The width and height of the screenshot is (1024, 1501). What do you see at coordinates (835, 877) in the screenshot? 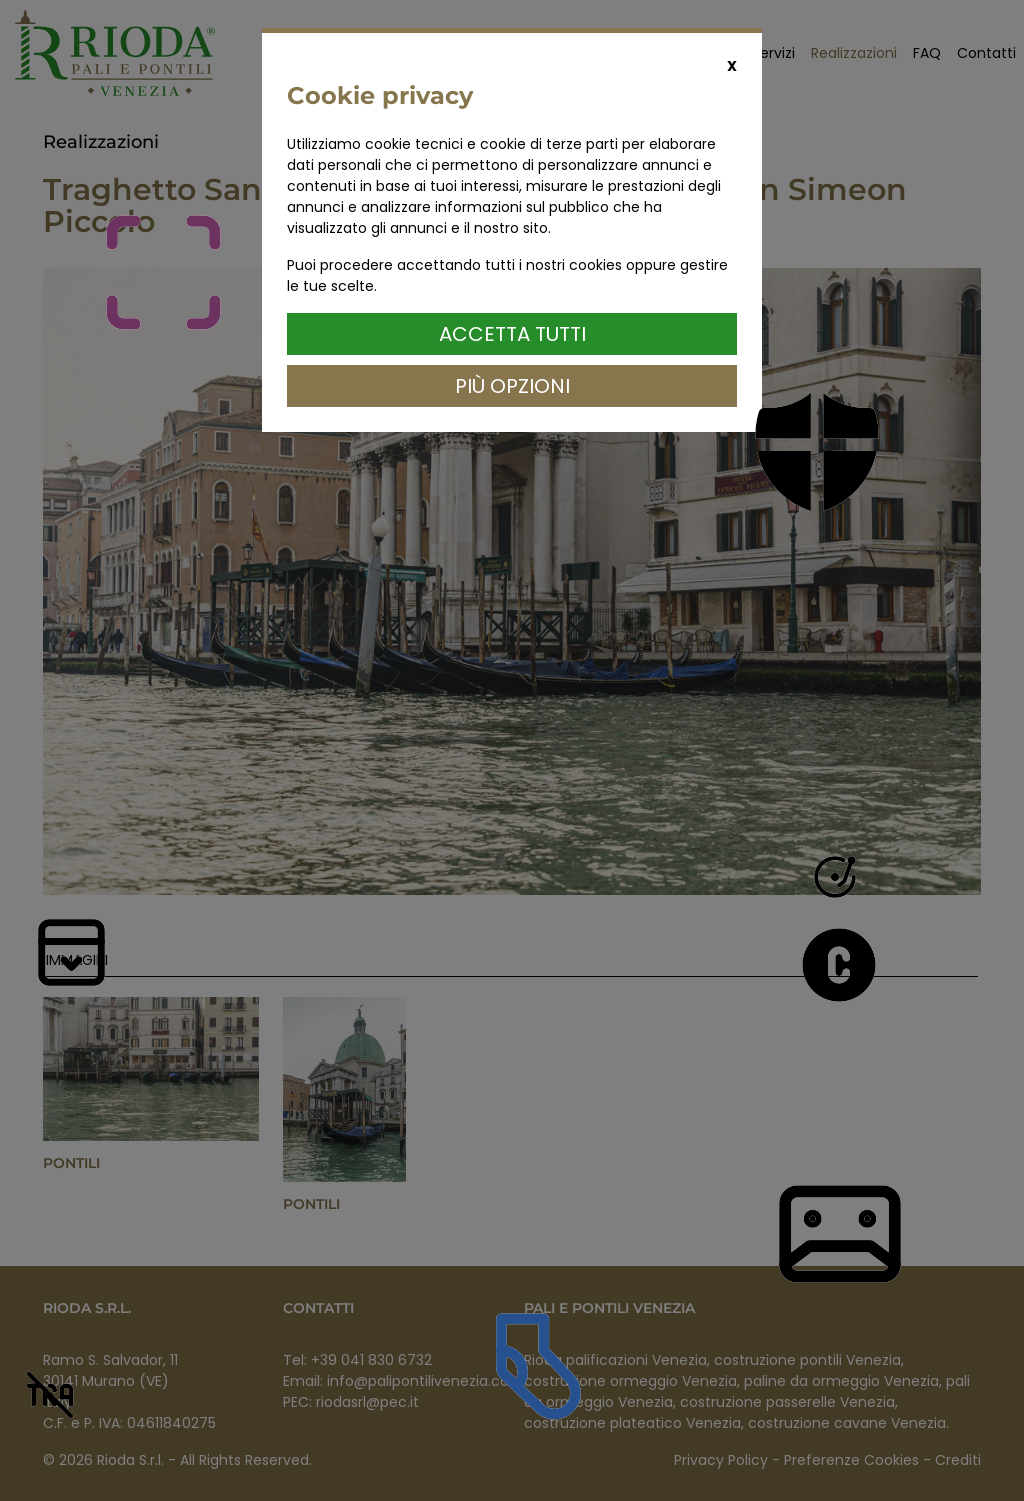
I see `access music or audio library` at bounding box center [835, 877].